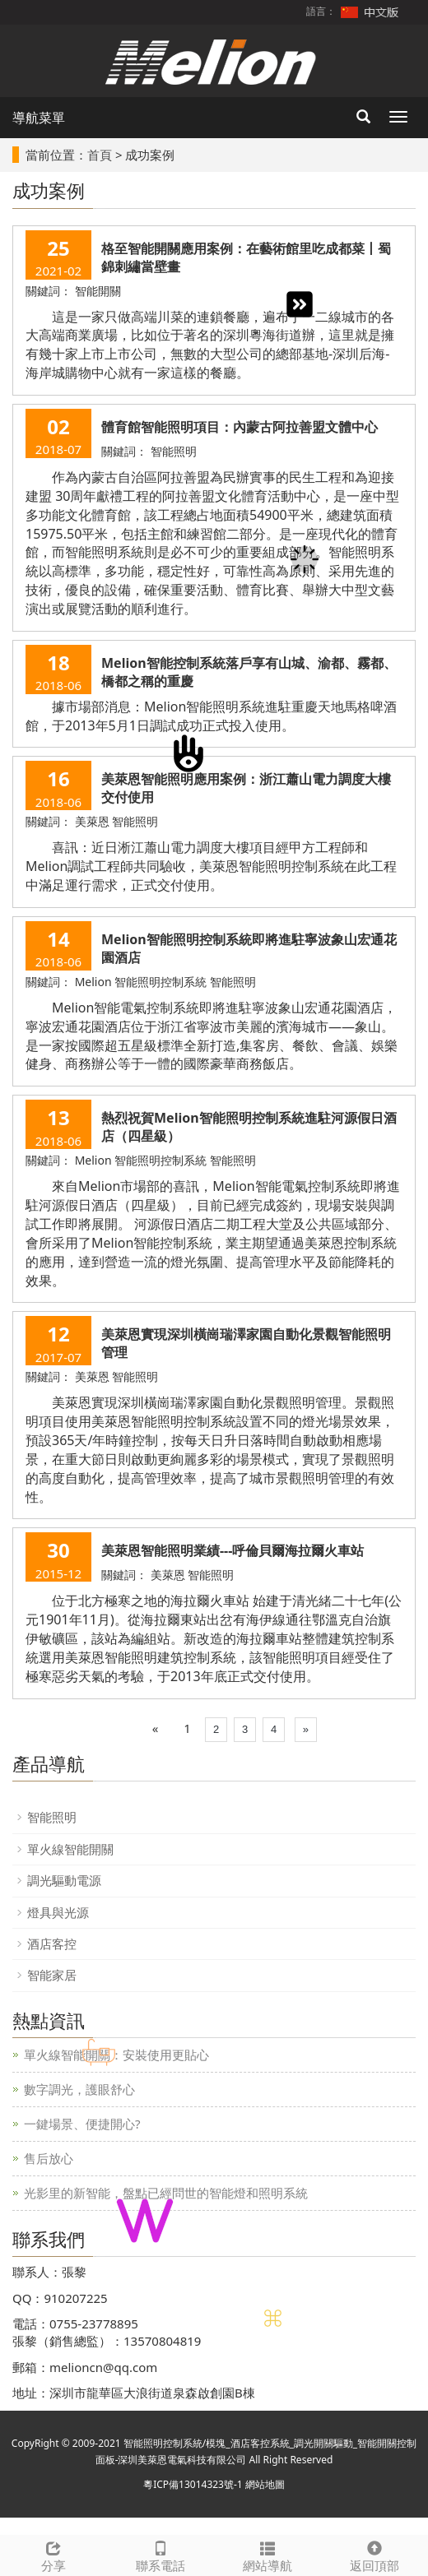  I want to click on skip forward or advance to next item, so click(300, 304).